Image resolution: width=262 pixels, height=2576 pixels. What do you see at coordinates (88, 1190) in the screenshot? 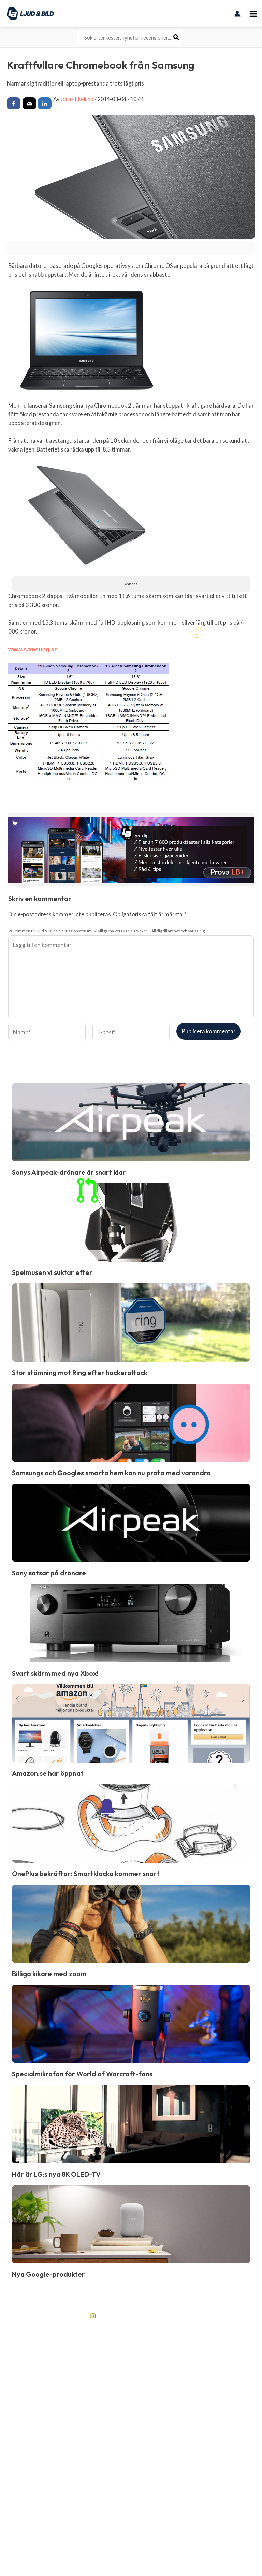
I see `create a new pull request` at bounding box center [88, 1190].